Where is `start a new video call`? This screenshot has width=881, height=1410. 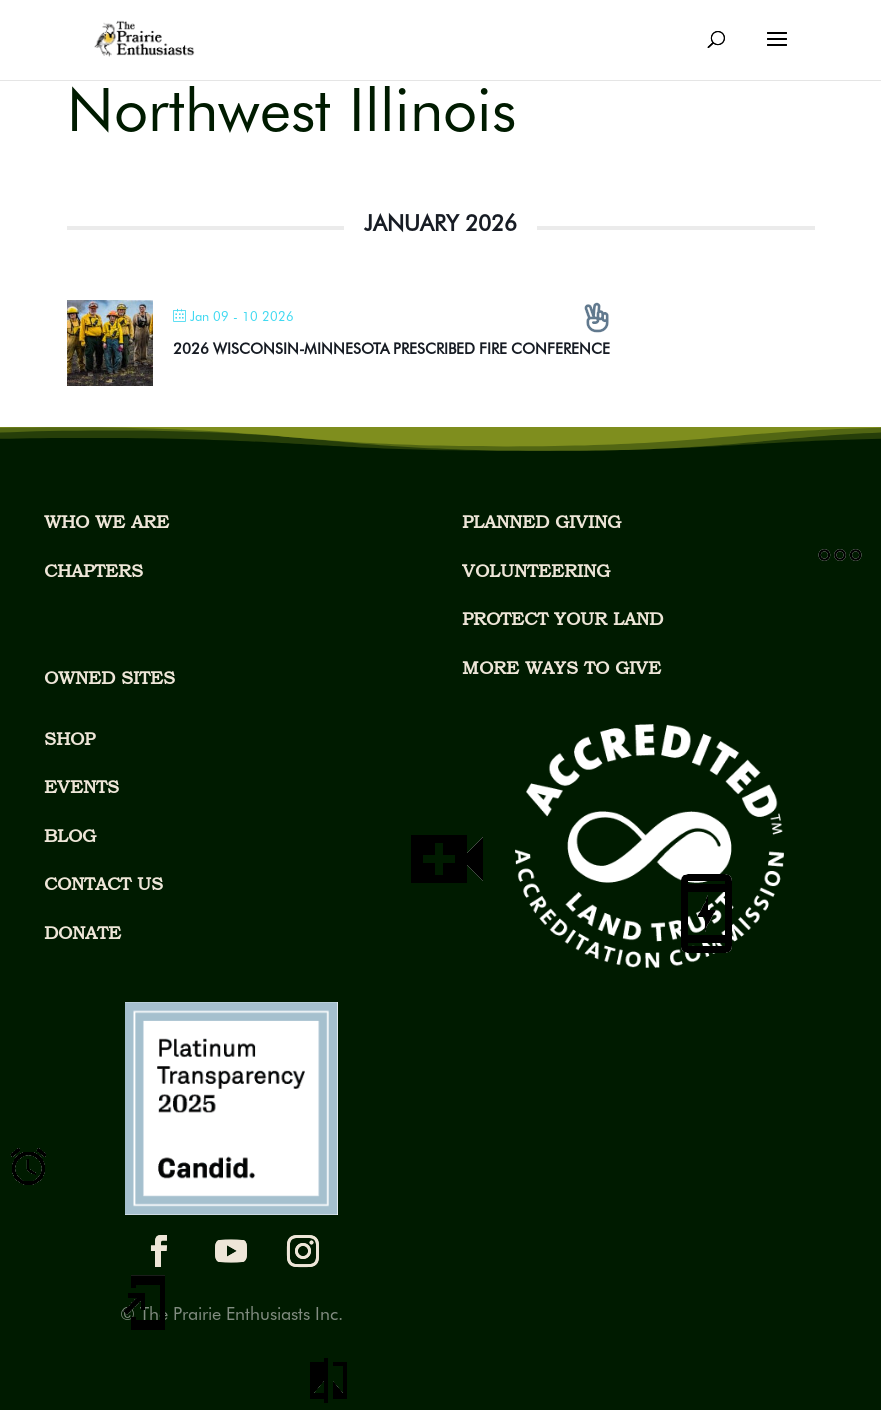 start a new video call is located at coordinates (447, 859).